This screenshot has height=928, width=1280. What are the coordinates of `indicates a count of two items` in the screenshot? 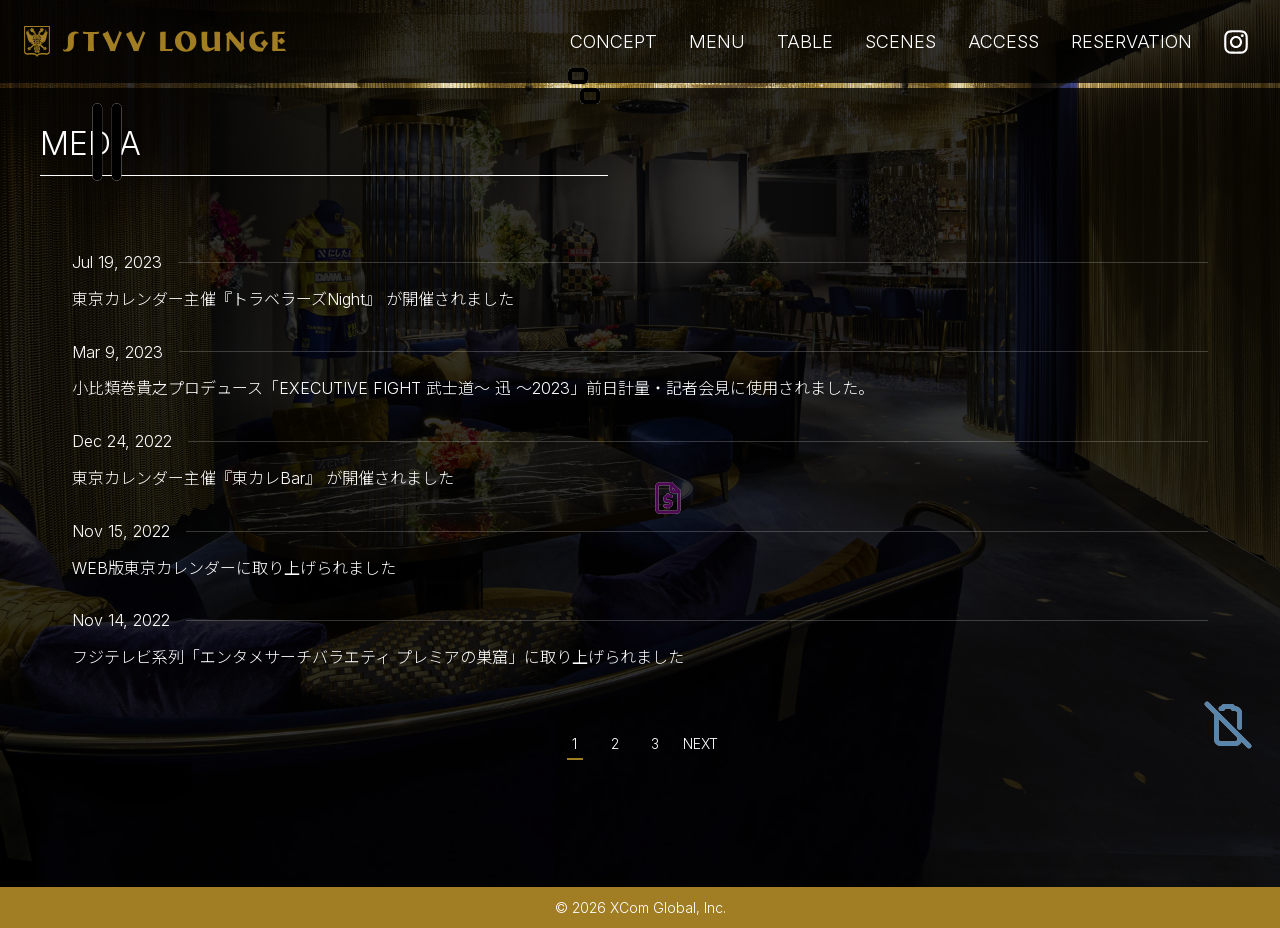 It's located at (107, 142).